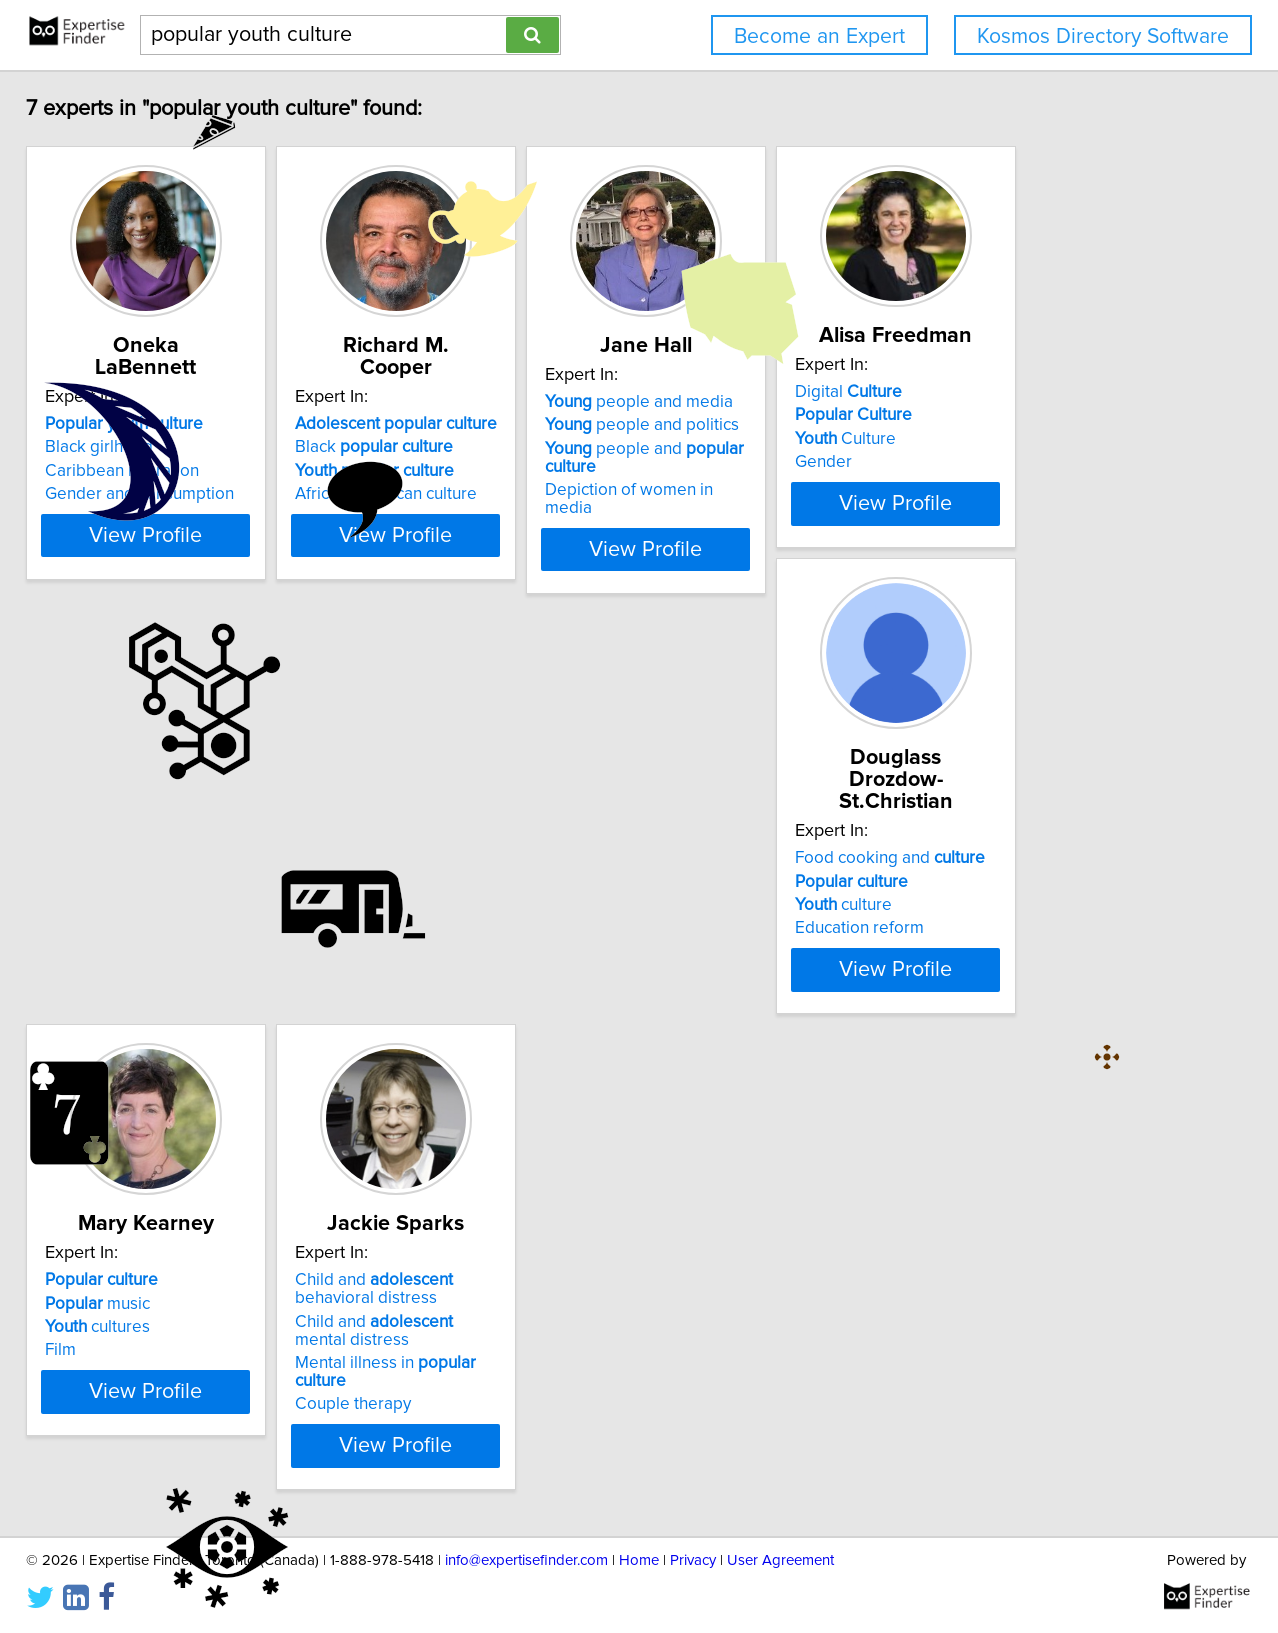 Image resolution: width=1278 pixels, height=1633 pixels. What do you see at coordinates (483, 220) in the screenshot?
I see `access wish or bonus features` at bounding box center [483, 220].